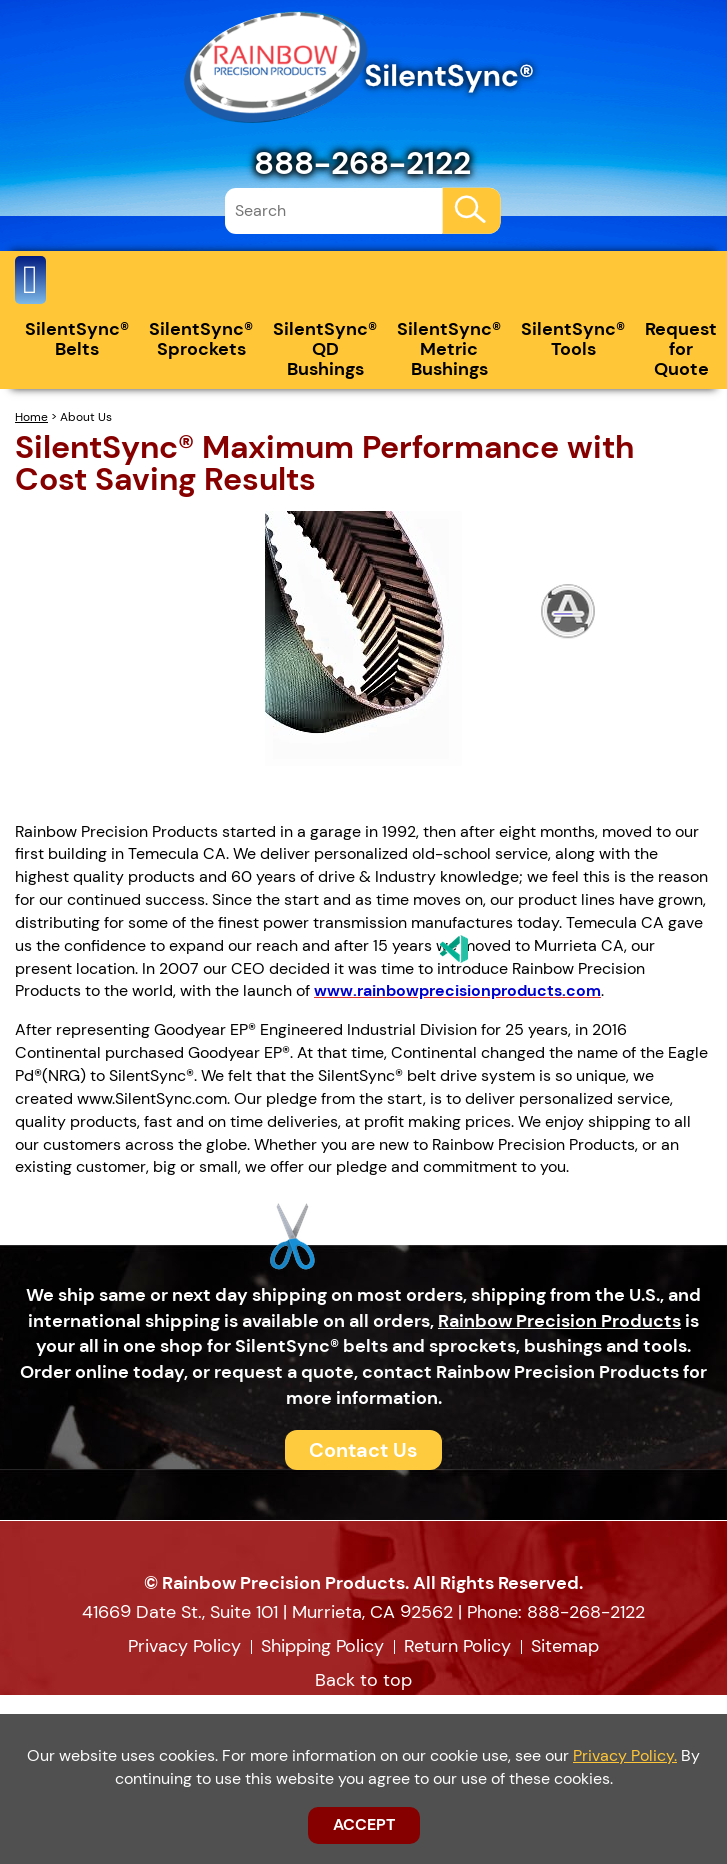  Describe the element at coordinates (568, 611) in the screenshot. I see `check for system software updates` at that location.